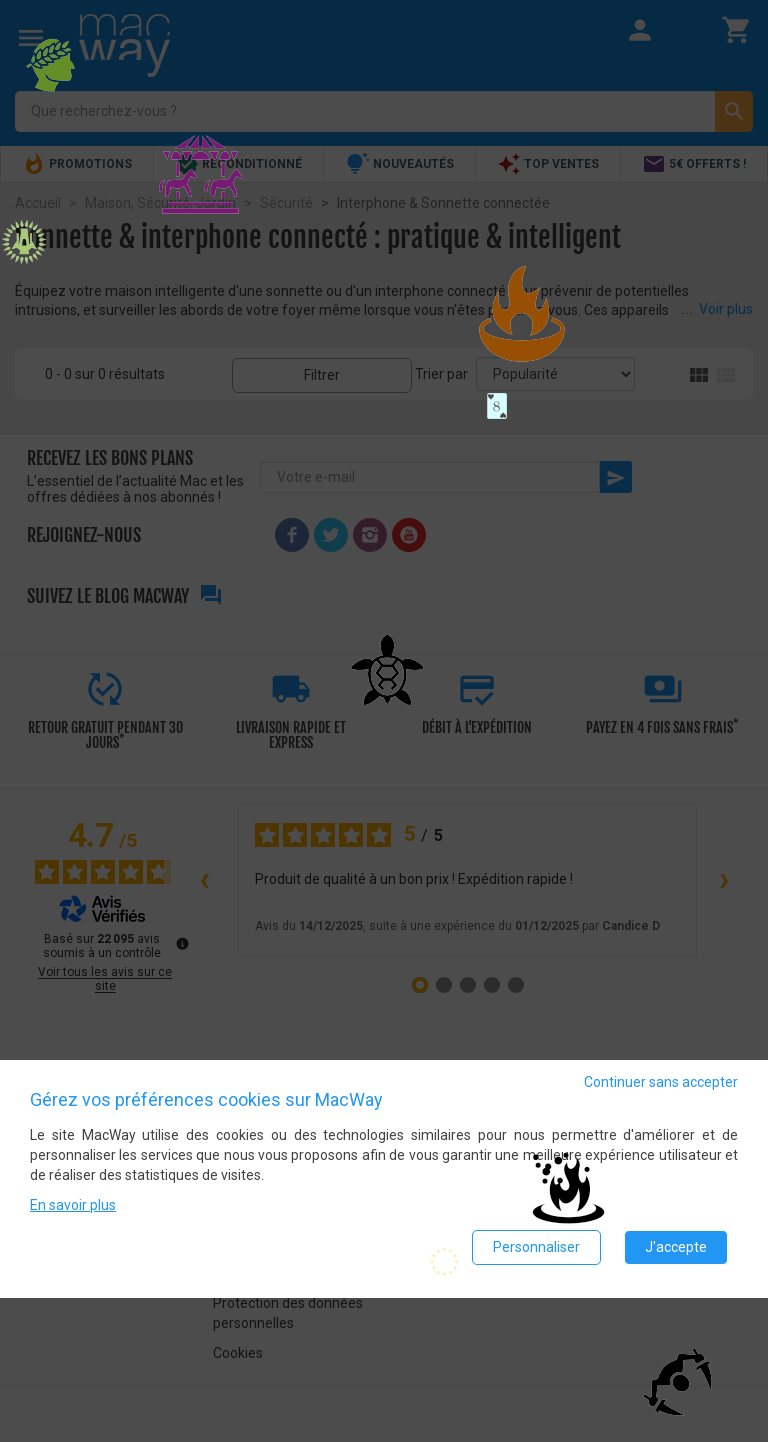  I want to click on select rogue character class, so click(677, 1381).